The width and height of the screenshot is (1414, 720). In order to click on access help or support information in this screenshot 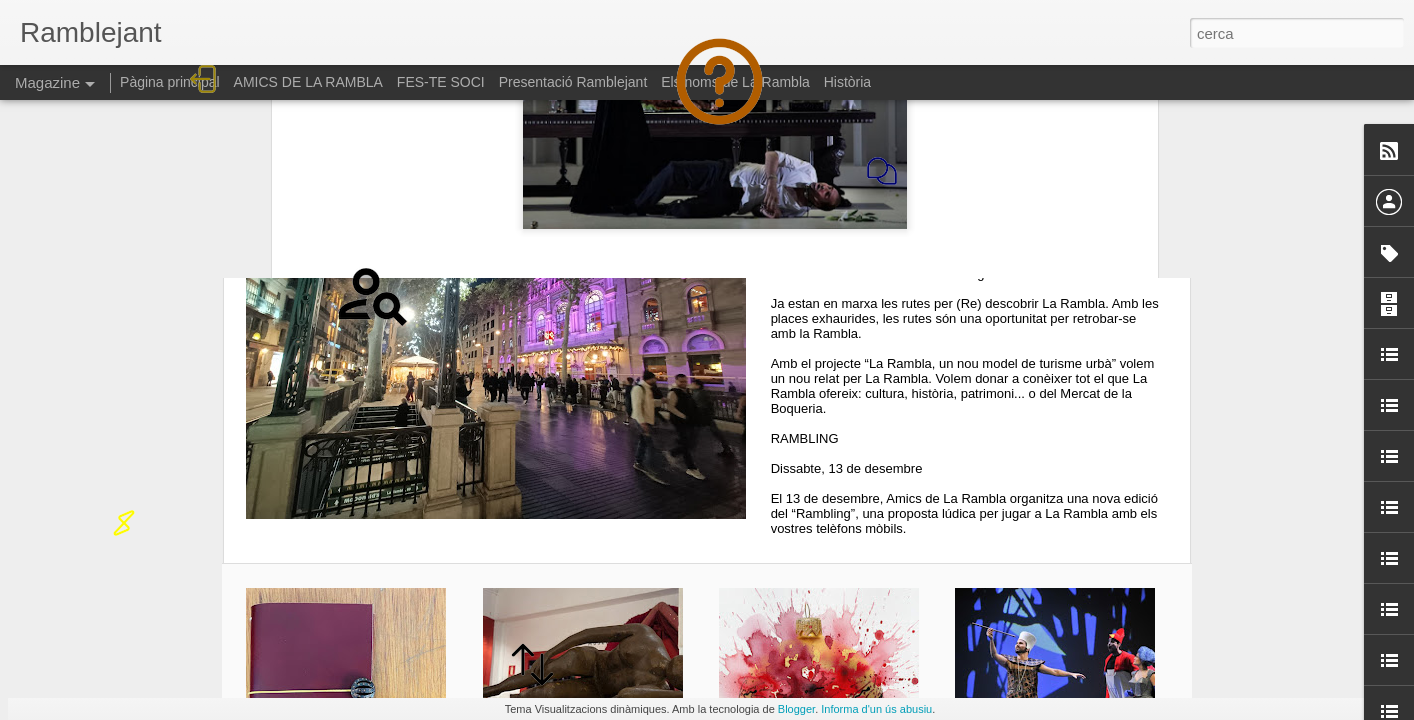, I will do `click(719, 81)`.